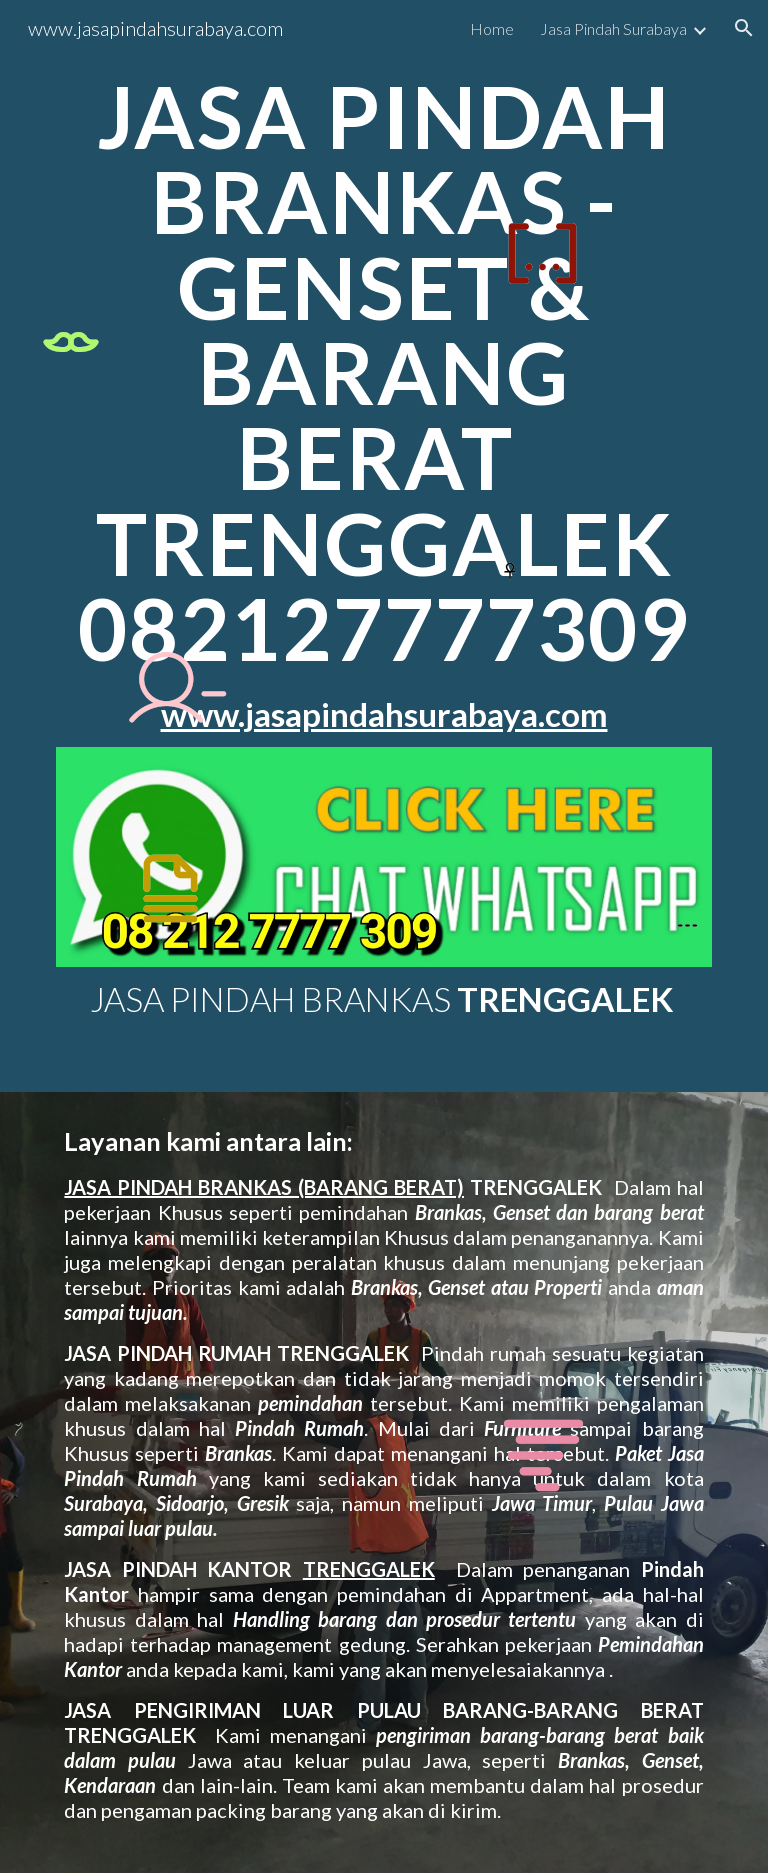 This screenshot has height=1873, width=768. What do you see at coordinates (510, 571) in the screenshot?
I see `symbol representing life or immortality` at bounding box center [510, 571].